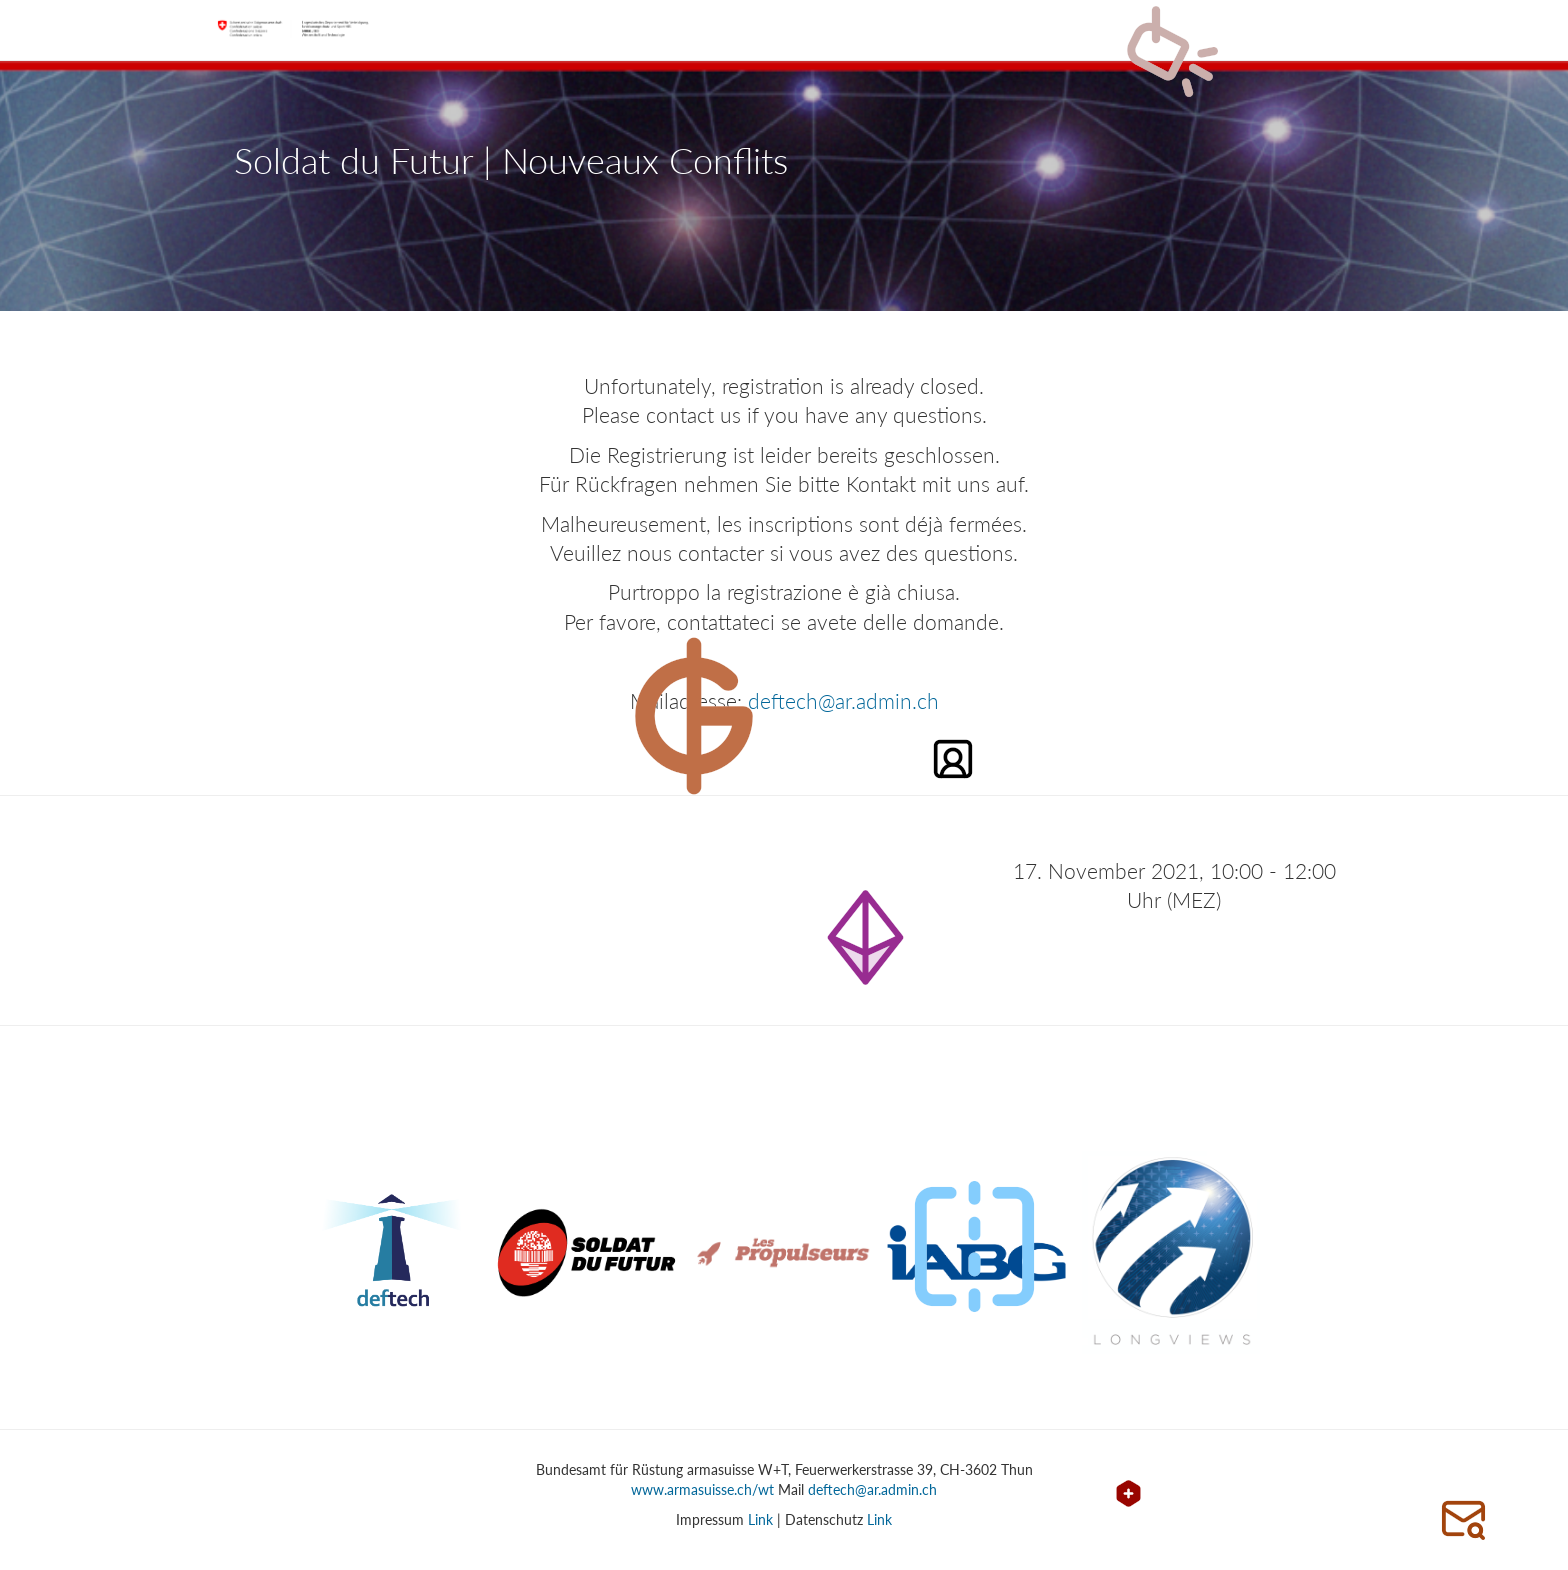  What do you see at coordinates (1463, 1518) in the screenshot?
I see `search your emails` at bounding box center [1463, 1518].